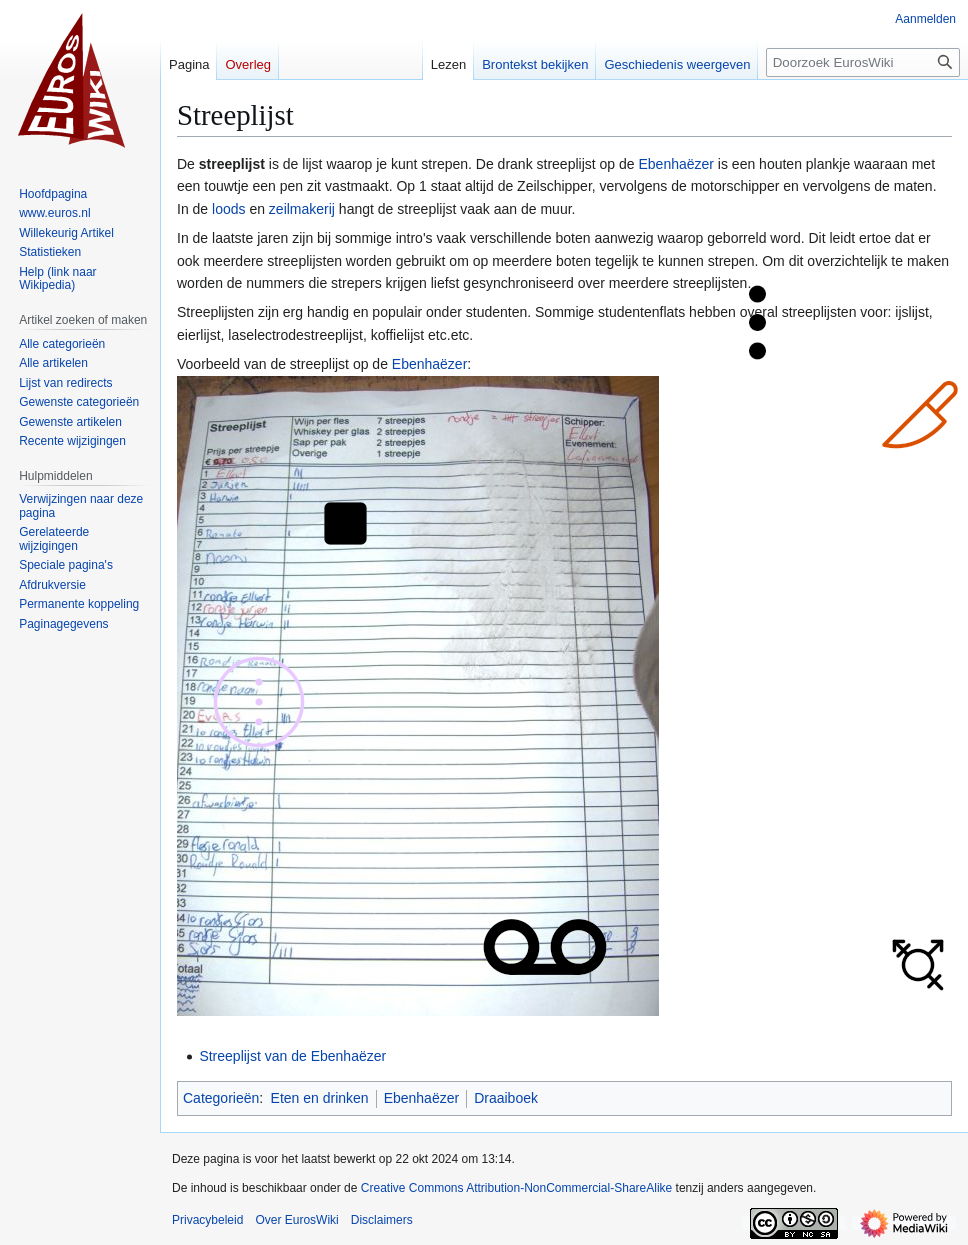  What do you see at coordinates (757, 322) in the screenshot?
I see `open more options menu` at bounding box center [757, 322].